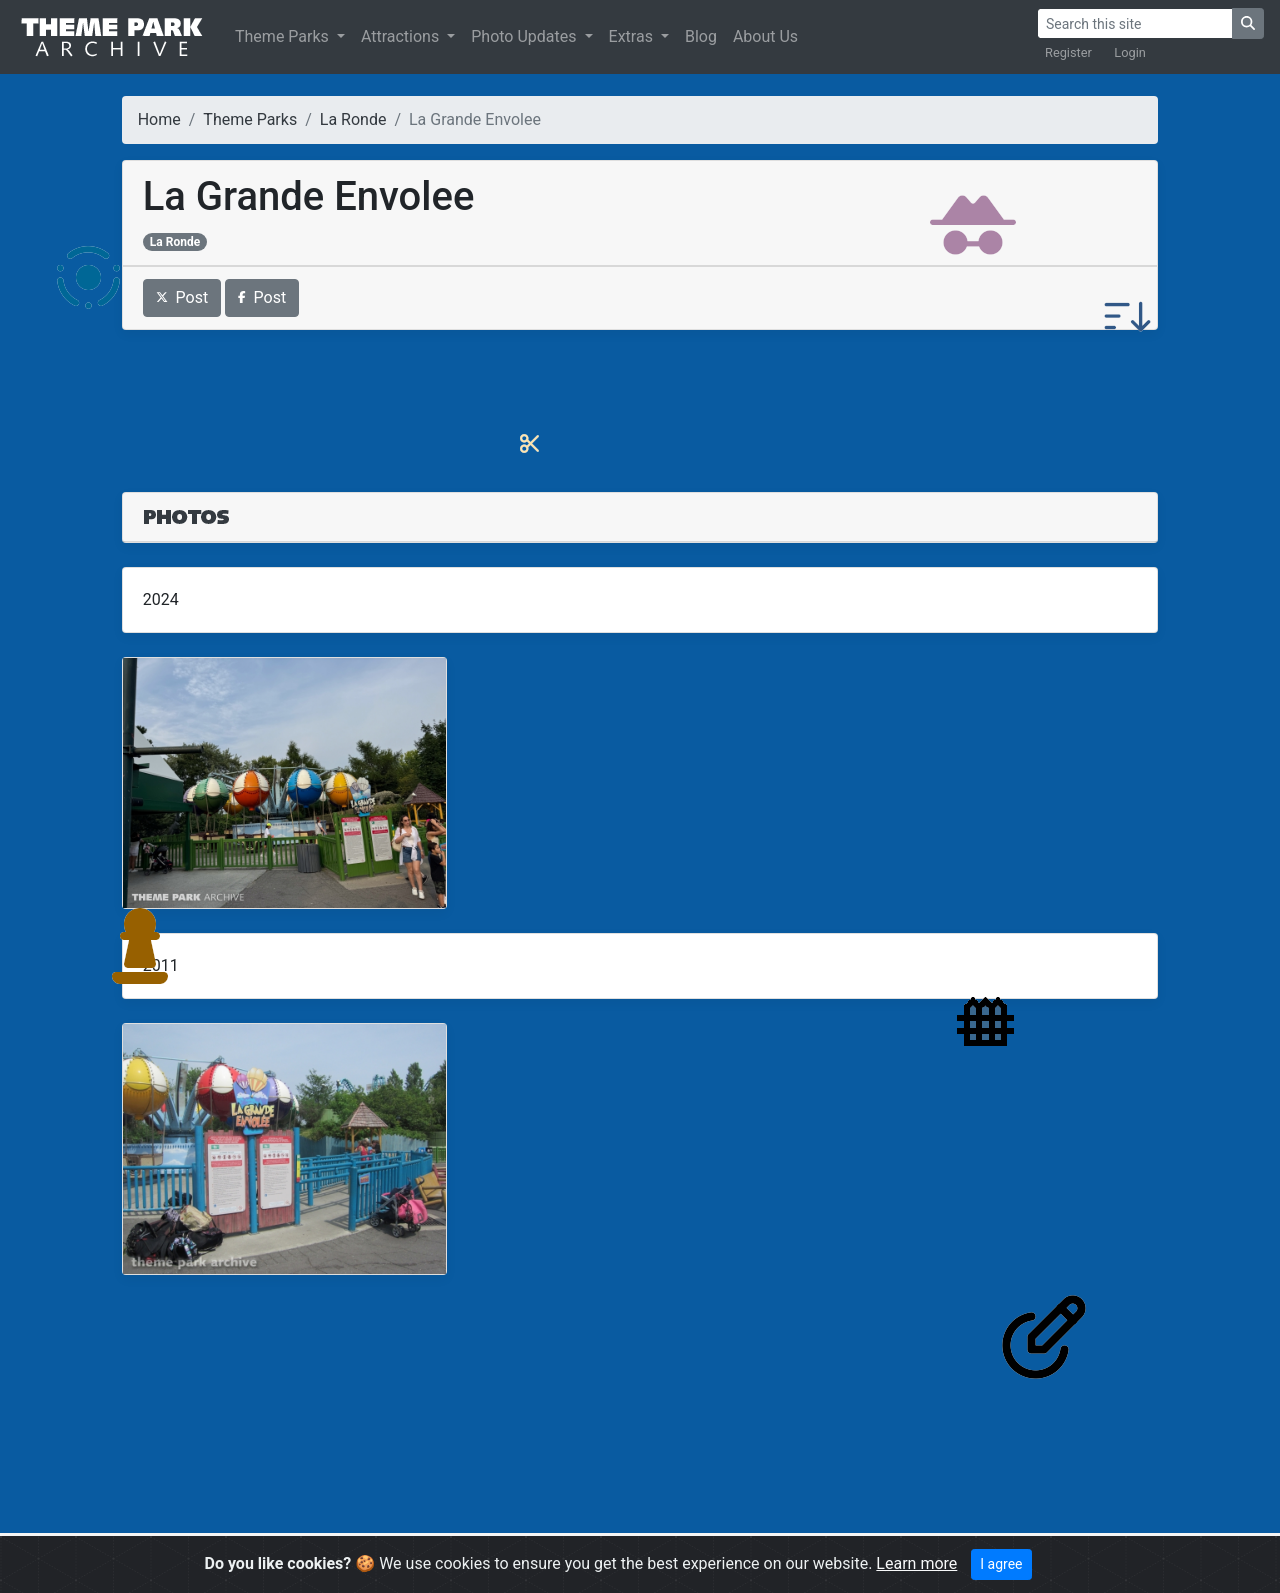  Describe the element at coordinates (973, 225) in the screenshot. I see `enable incognito or private browsing mode` at that location.